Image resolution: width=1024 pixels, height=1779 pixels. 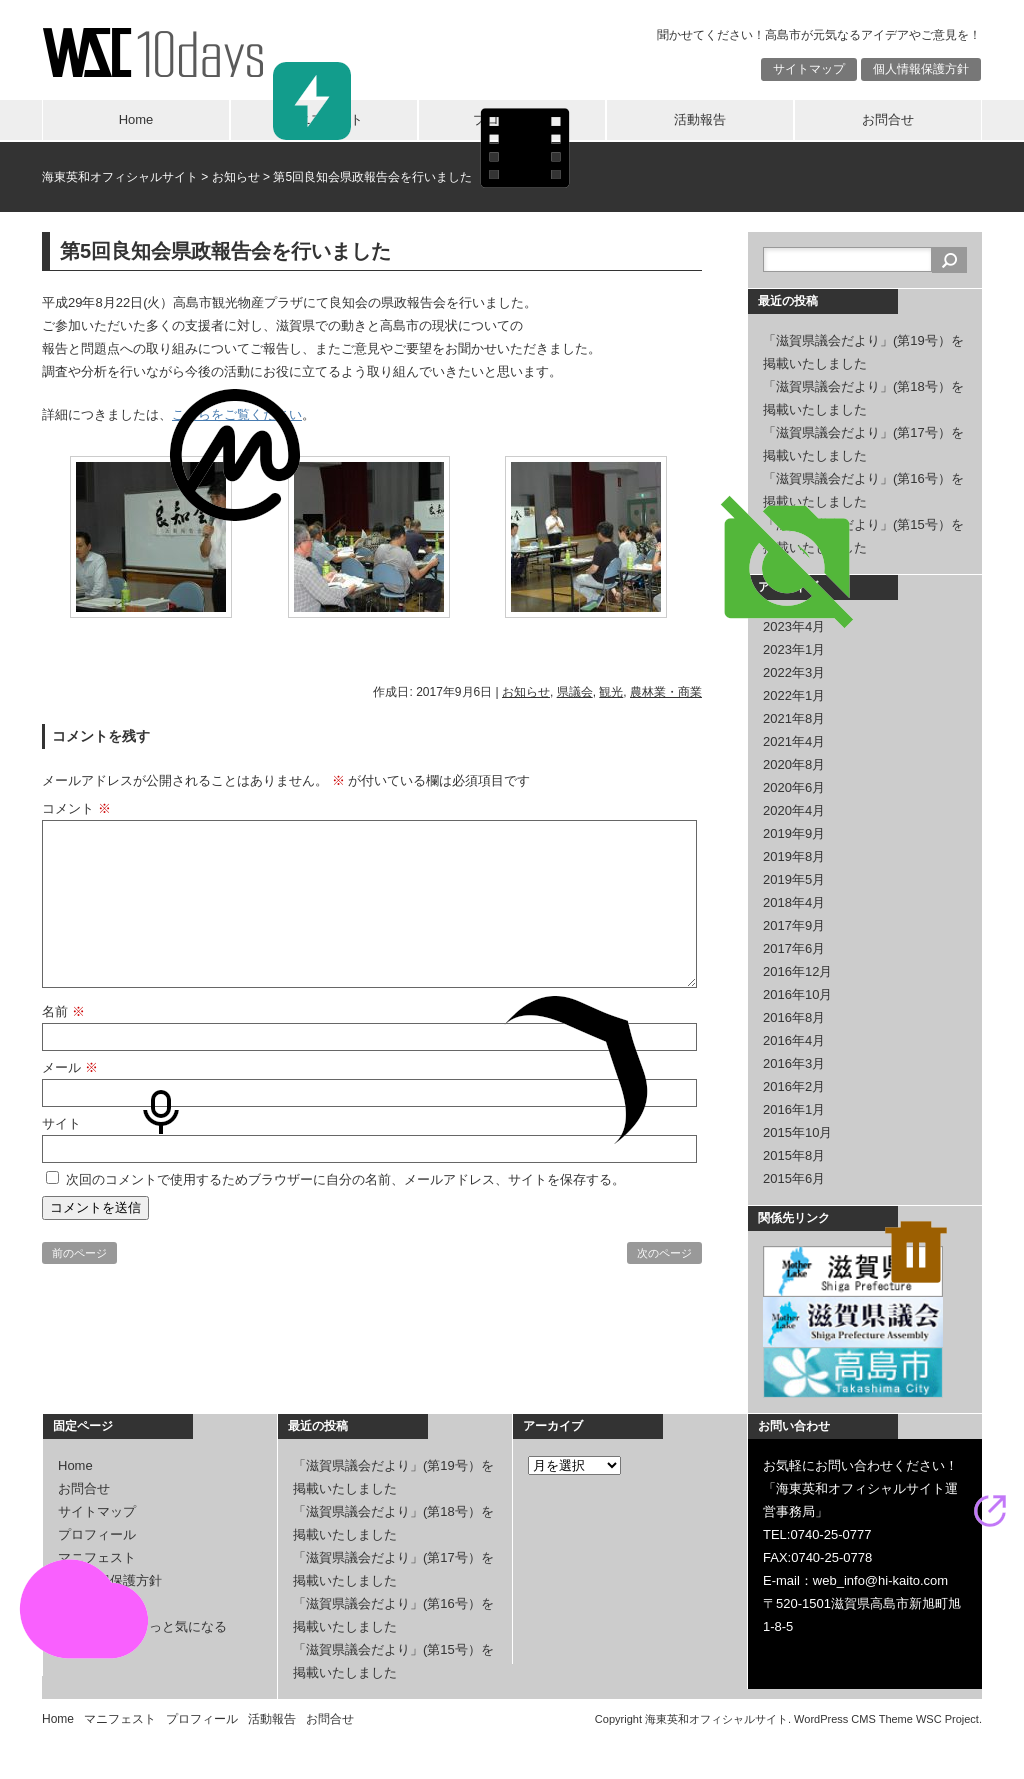 I want to click on indicates cloudy weather conditions, so click(x=84, y=1606).